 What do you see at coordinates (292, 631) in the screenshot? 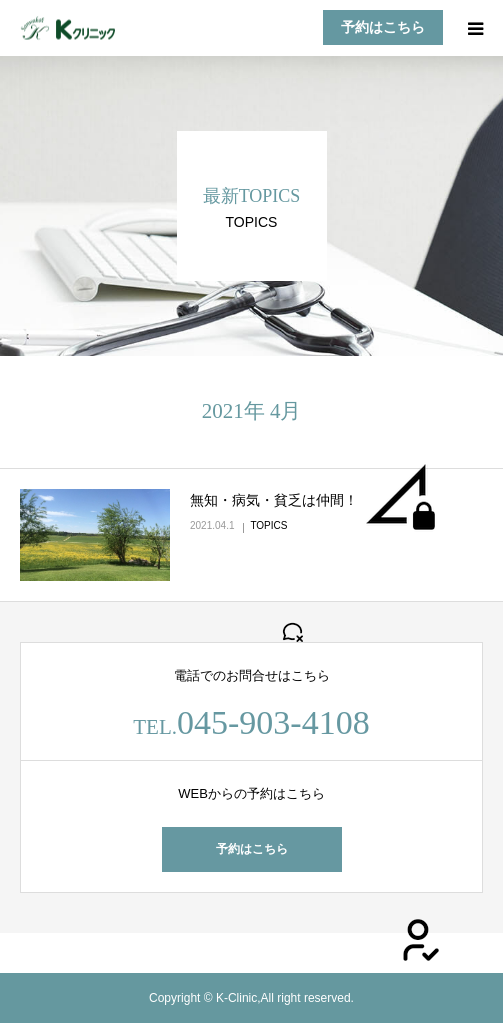
I see `delete a conversation or message` at bounding box center [292, 631].